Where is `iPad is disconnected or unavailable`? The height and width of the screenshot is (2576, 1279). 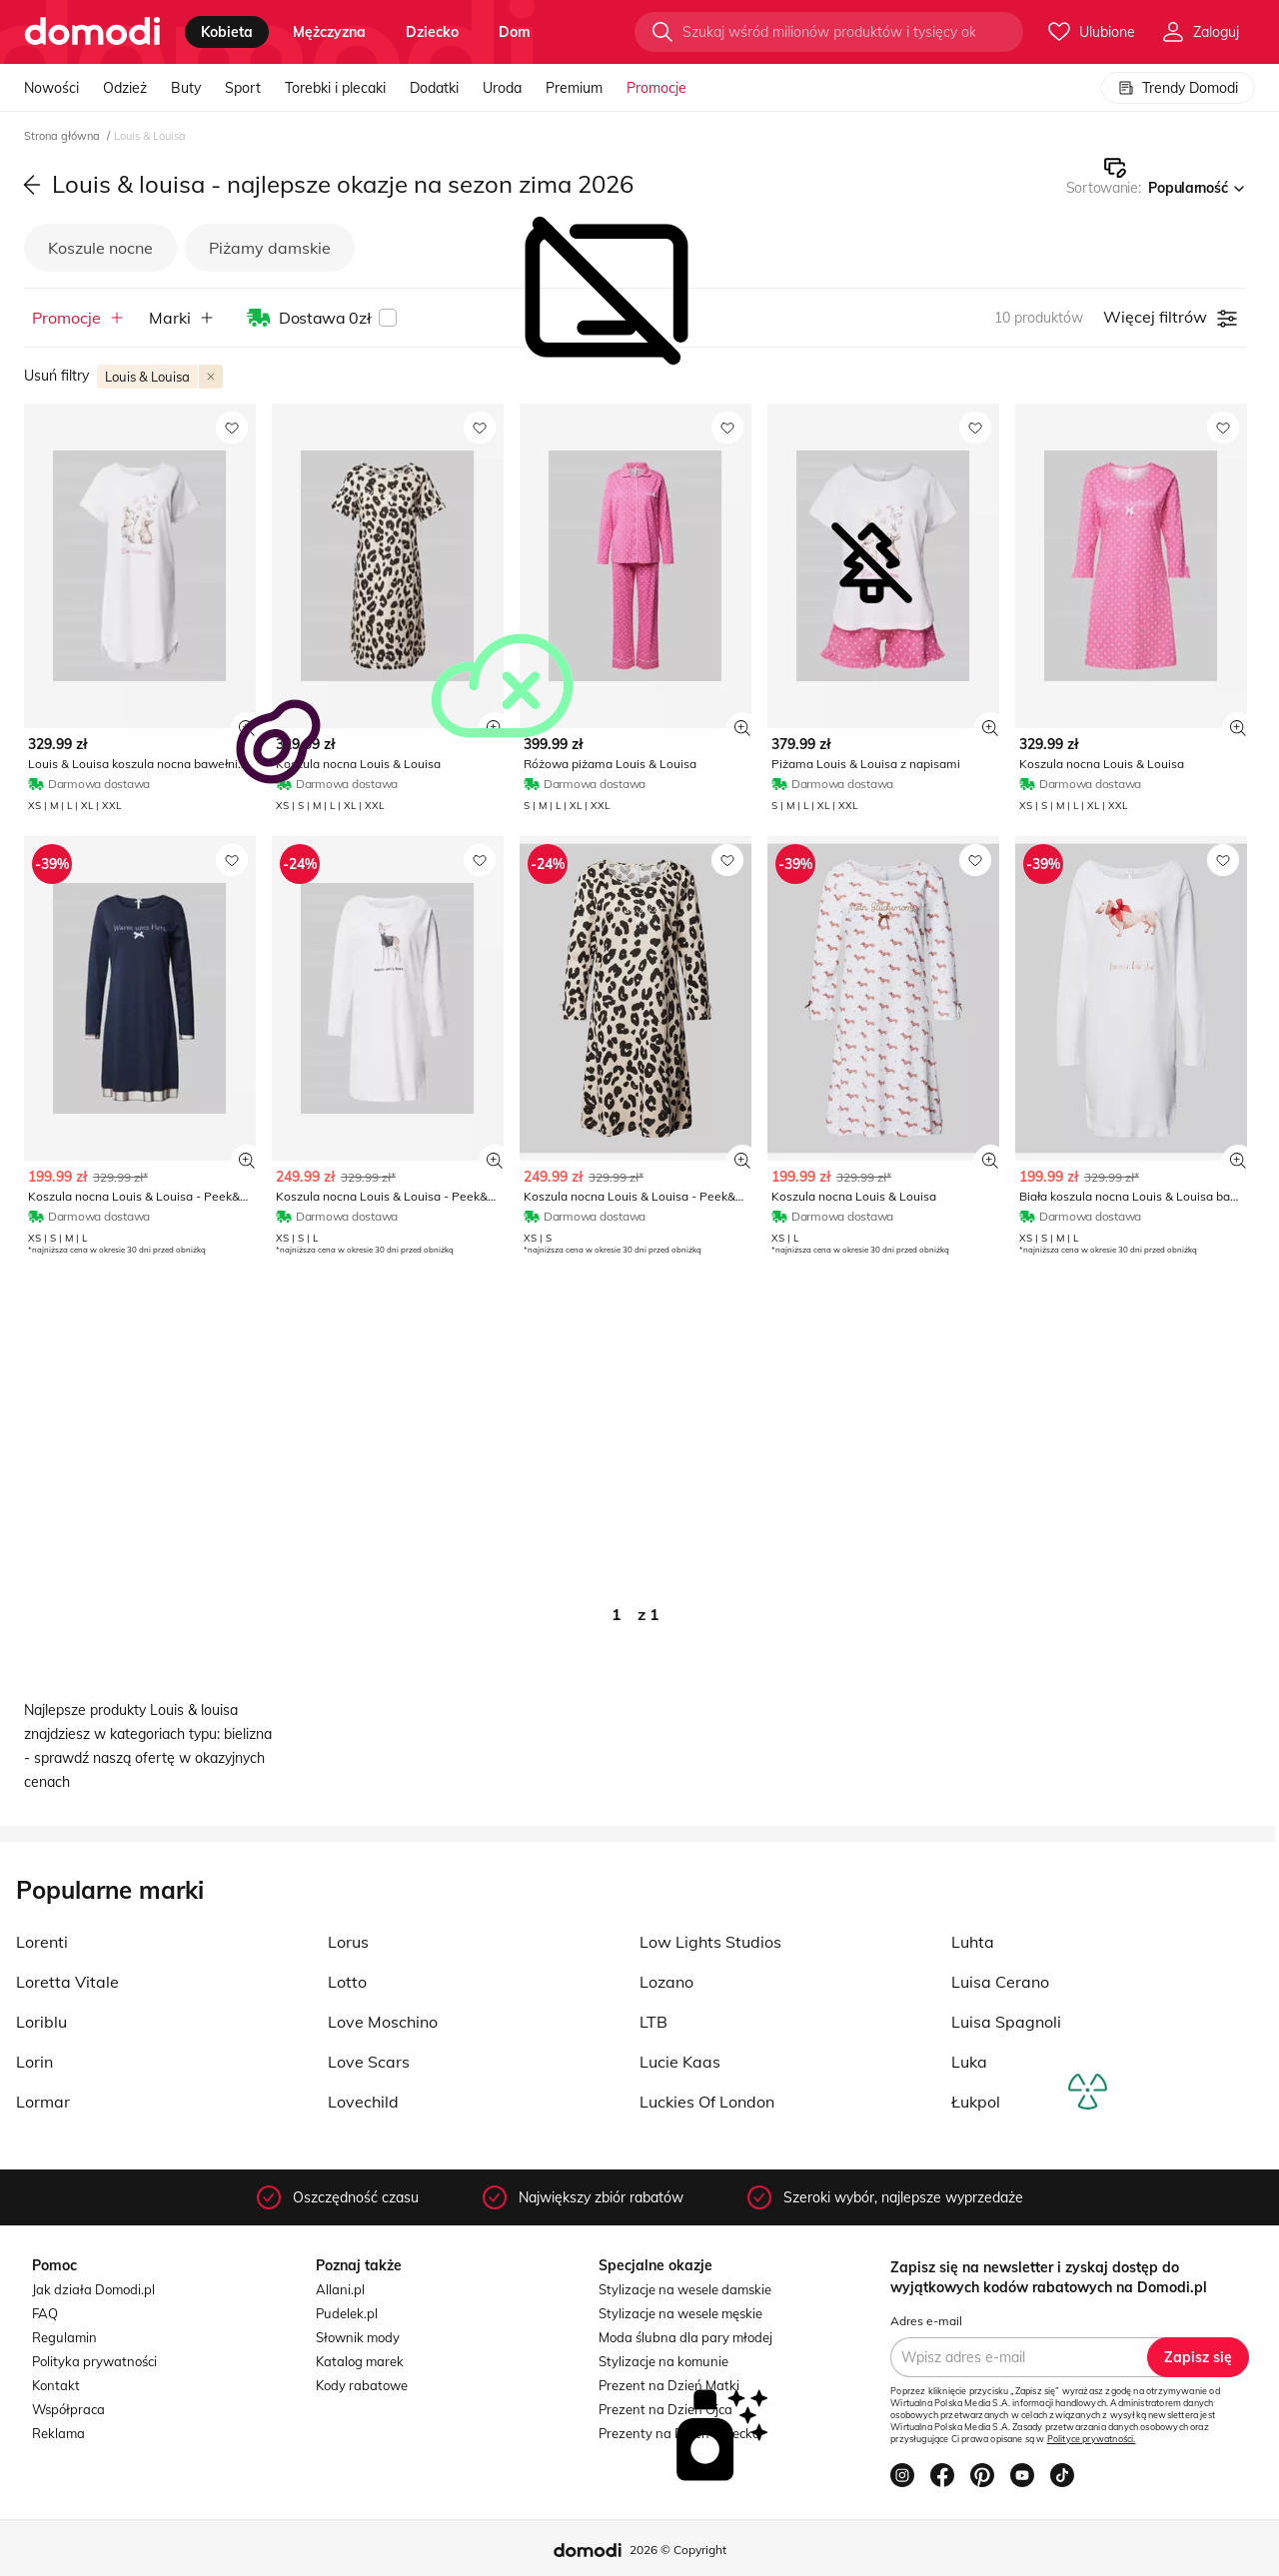 iPad is disconnected or unavailable is located at coordinates (607, 291).